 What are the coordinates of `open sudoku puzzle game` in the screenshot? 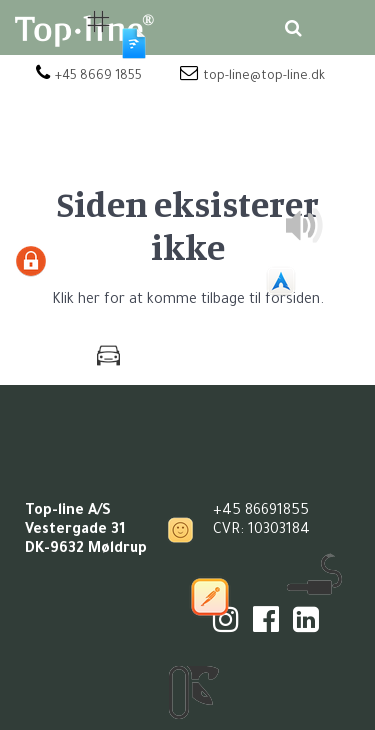 It's located at (98, 21).